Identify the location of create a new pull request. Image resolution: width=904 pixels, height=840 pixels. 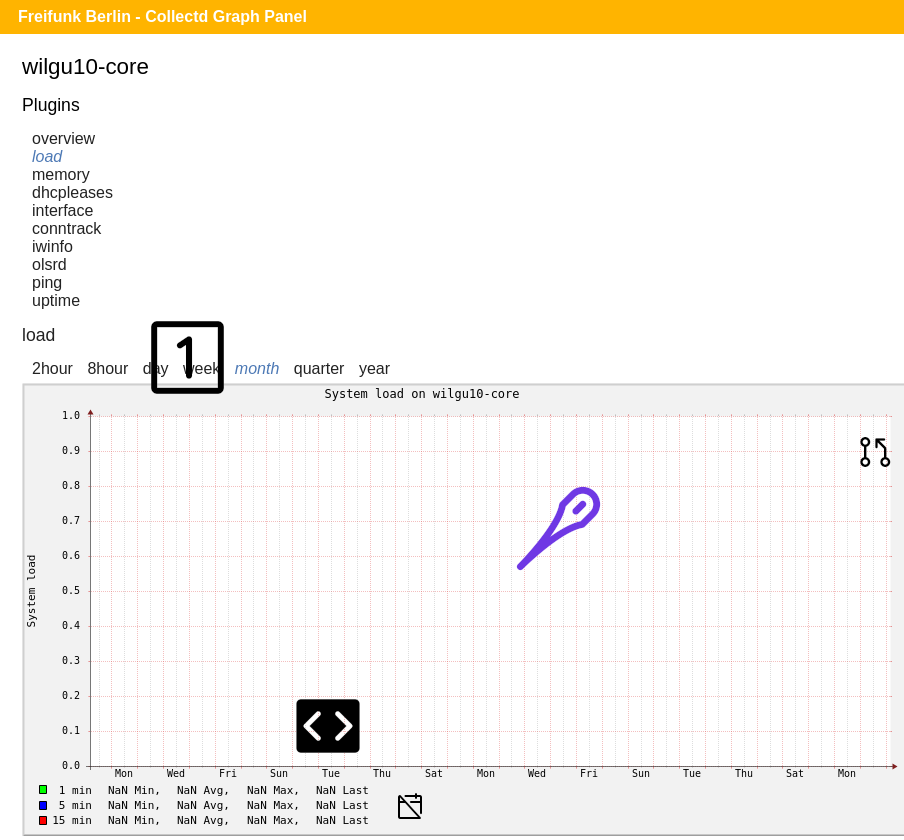
(874, 452).